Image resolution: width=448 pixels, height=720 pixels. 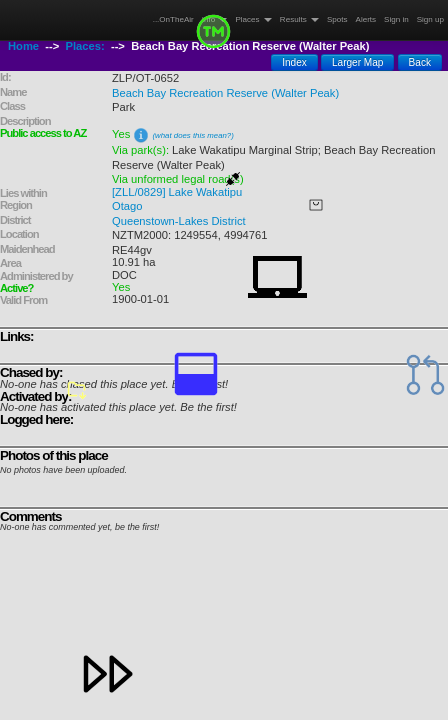 I want to click on create a new pull request, so click(x=425, y=373).